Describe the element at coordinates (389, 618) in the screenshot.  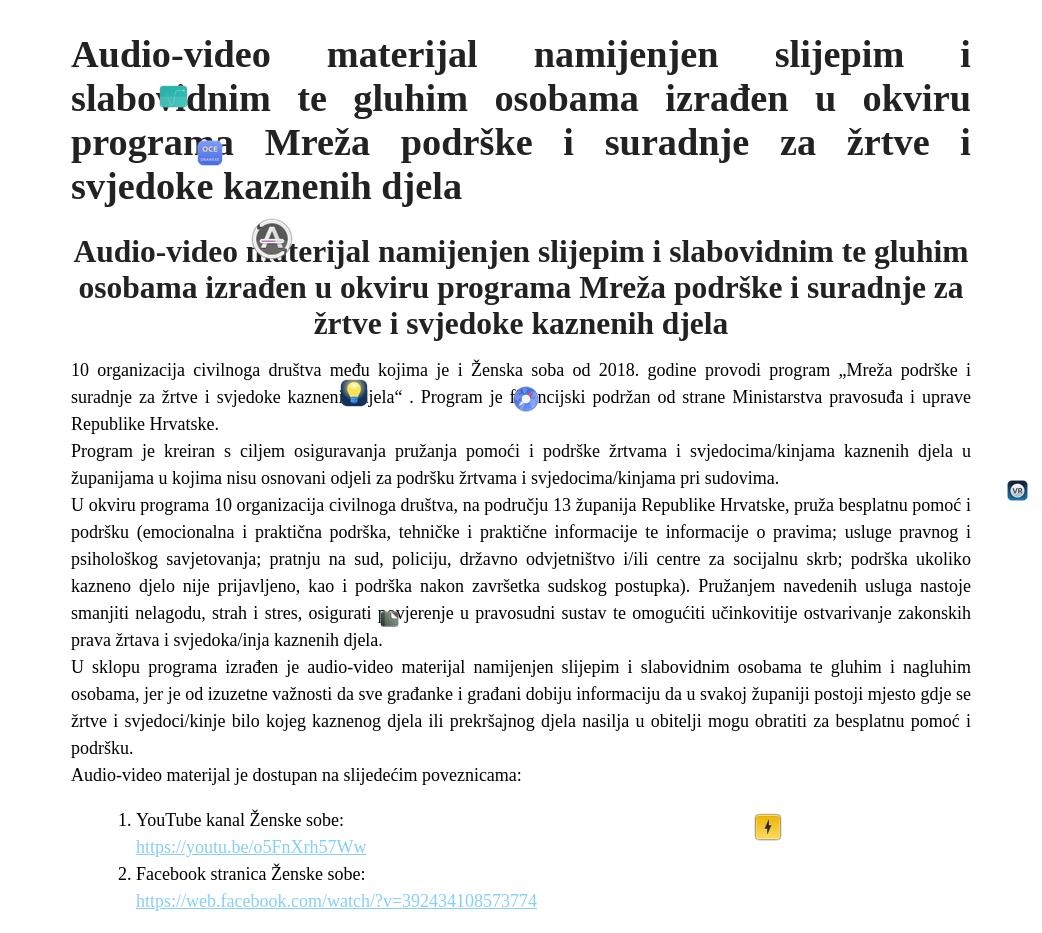
I see `change desktop wallpaper settings` at that location.